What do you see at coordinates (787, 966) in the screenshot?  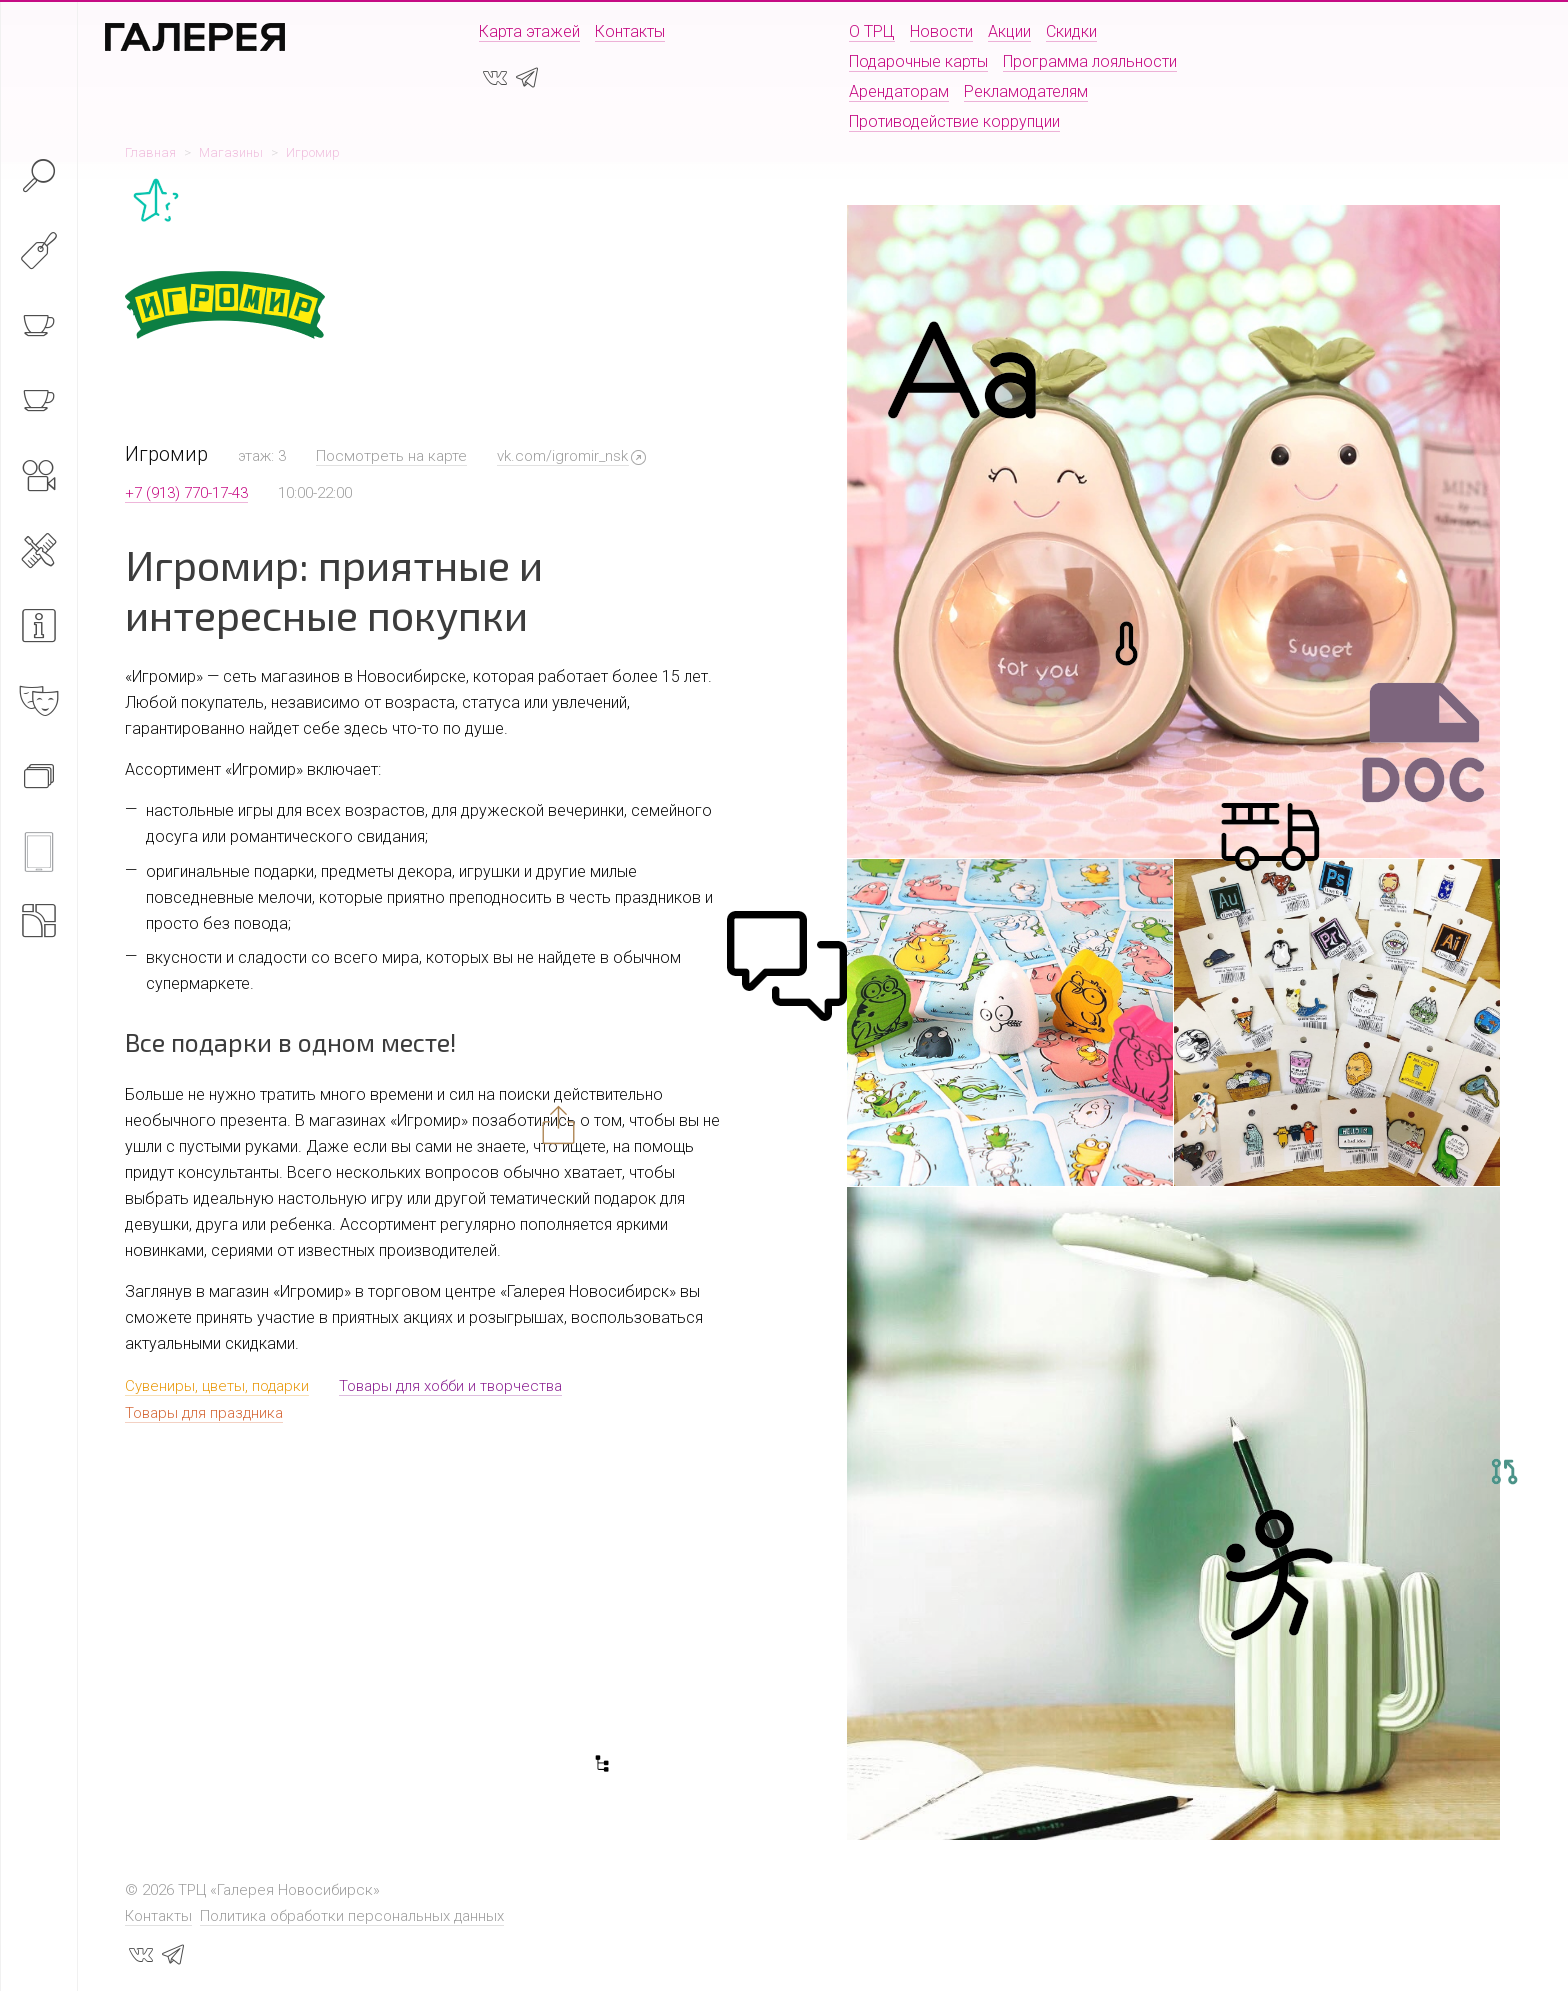 I see `view discussion thread` at bounding box center [787, 966].